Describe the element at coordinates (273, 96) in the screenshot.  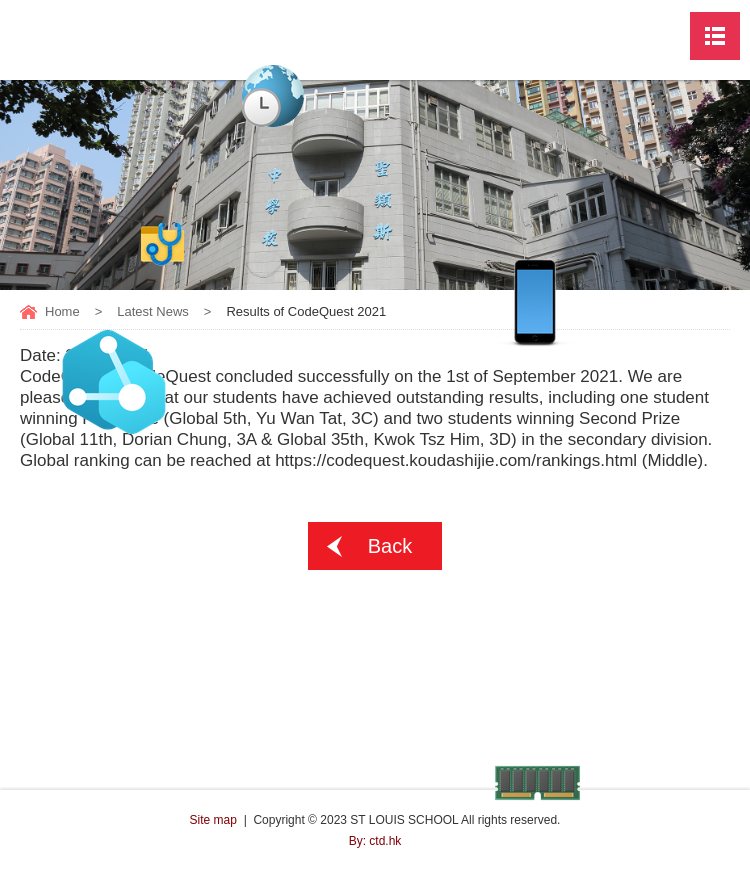
I see `view world clock or time zones` at that location.